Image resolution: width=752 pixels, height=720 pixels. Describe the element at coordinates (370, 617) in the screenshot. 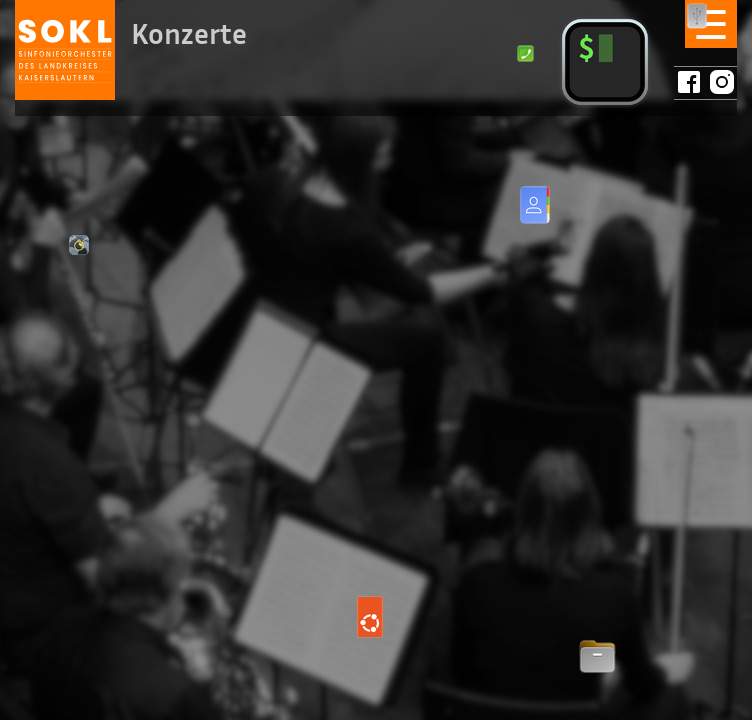

I see `open the ubuntu system menu` at that location.